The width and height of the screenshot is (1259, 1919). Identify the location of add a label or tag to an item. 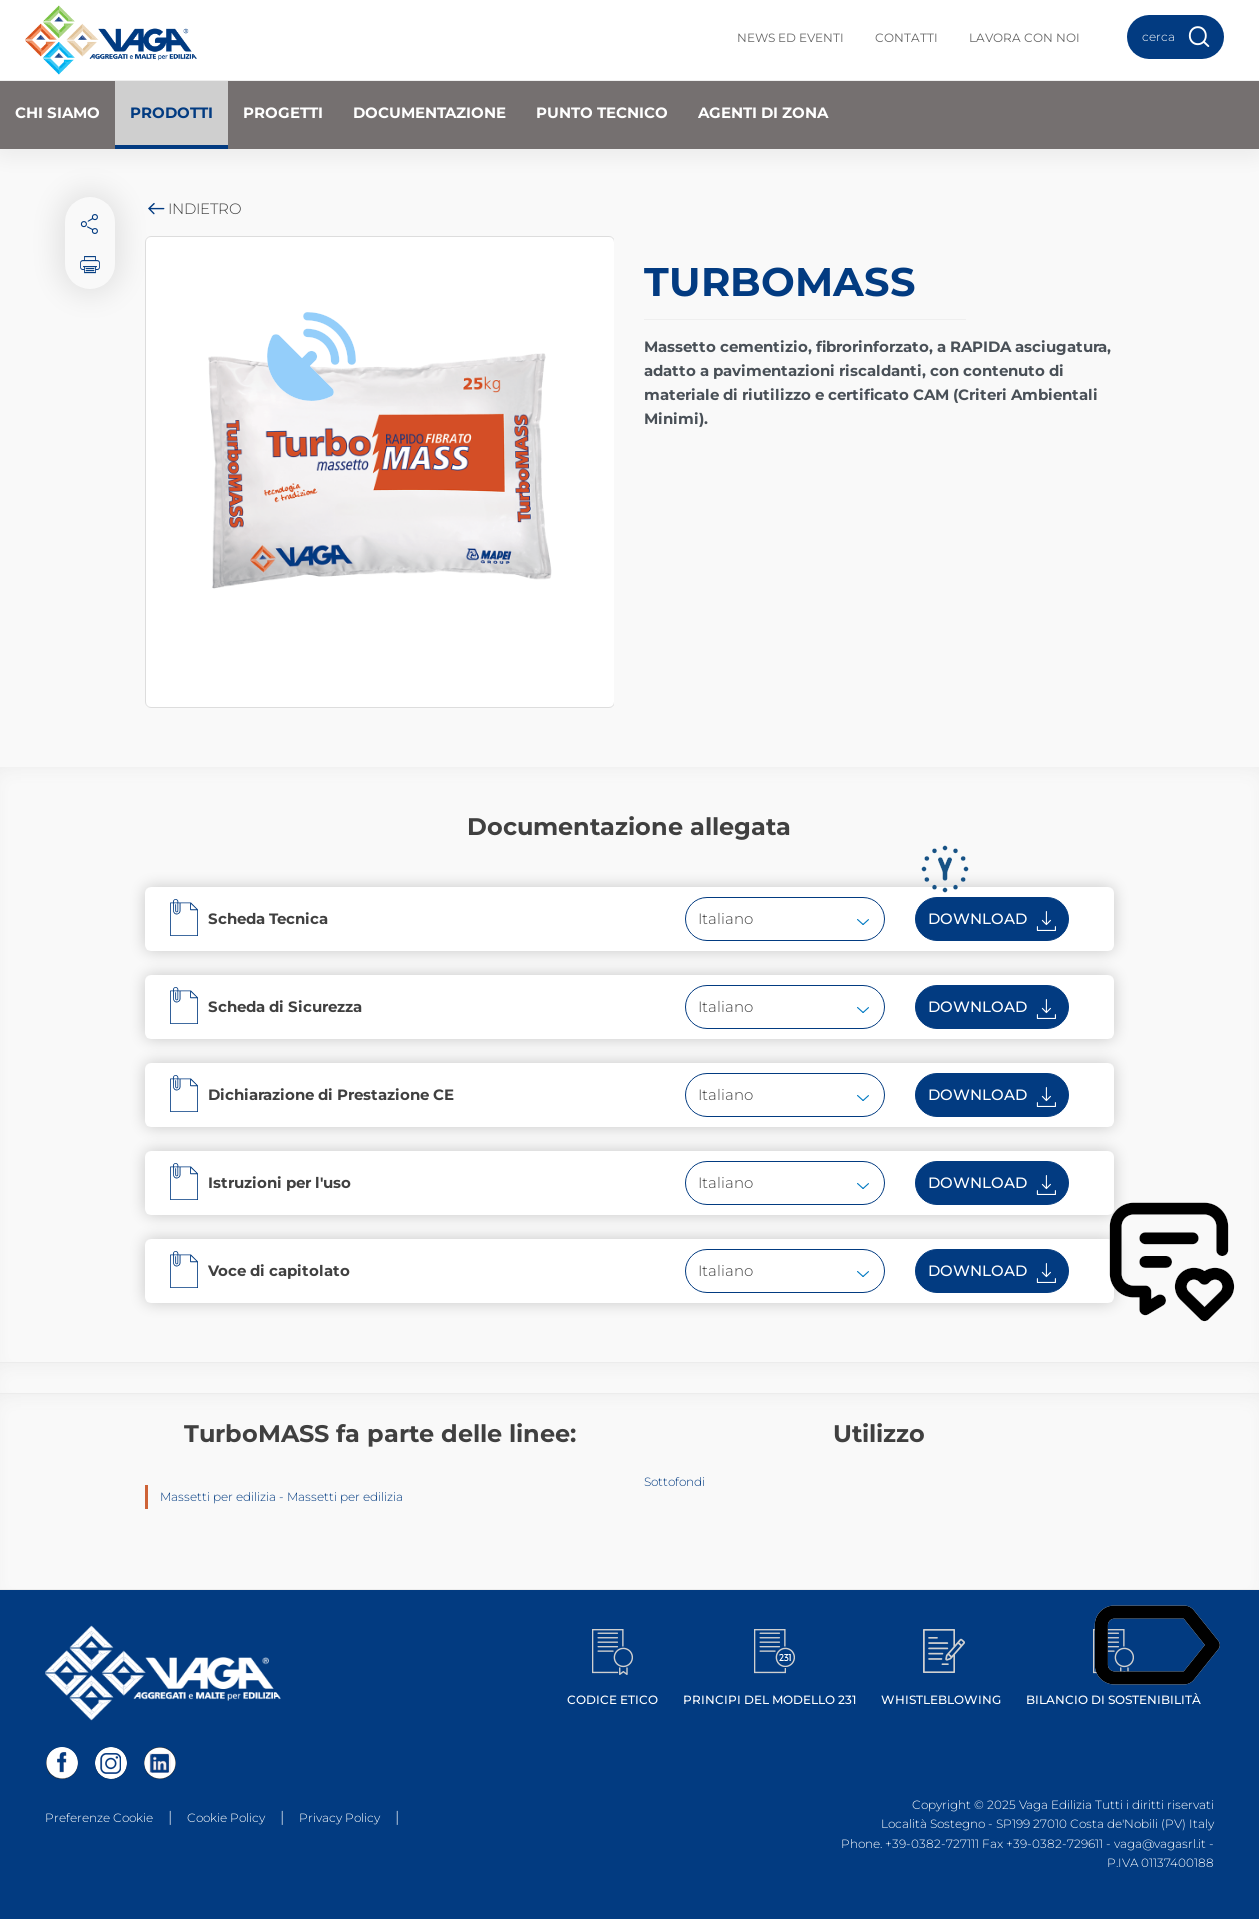
(1154, 1645).